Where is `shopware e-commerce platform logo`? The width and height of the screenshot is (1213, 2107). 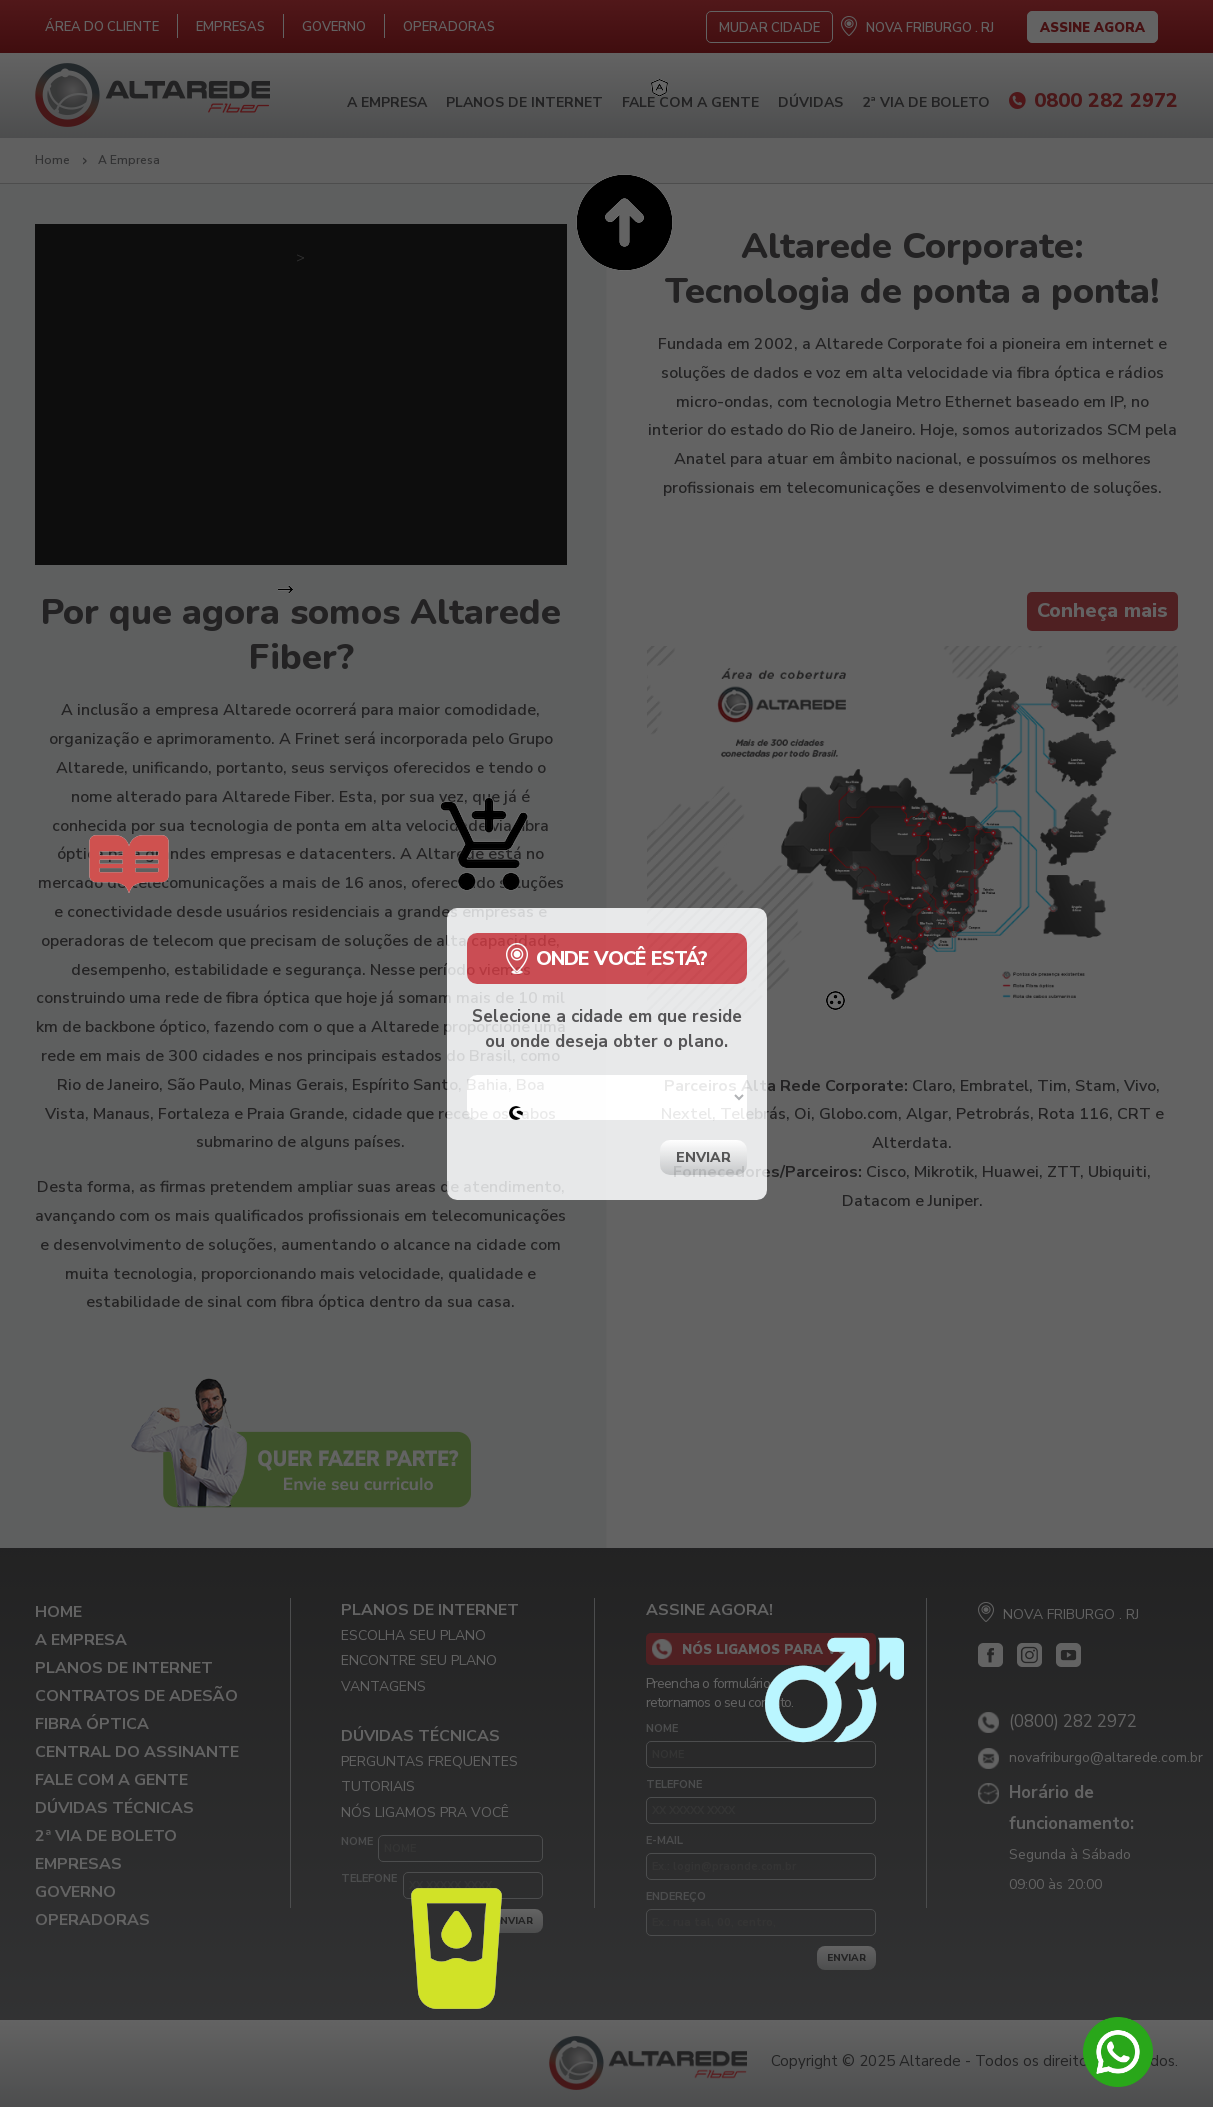
shopware e-commerce platform logo is located at coordinates (516, 1113).